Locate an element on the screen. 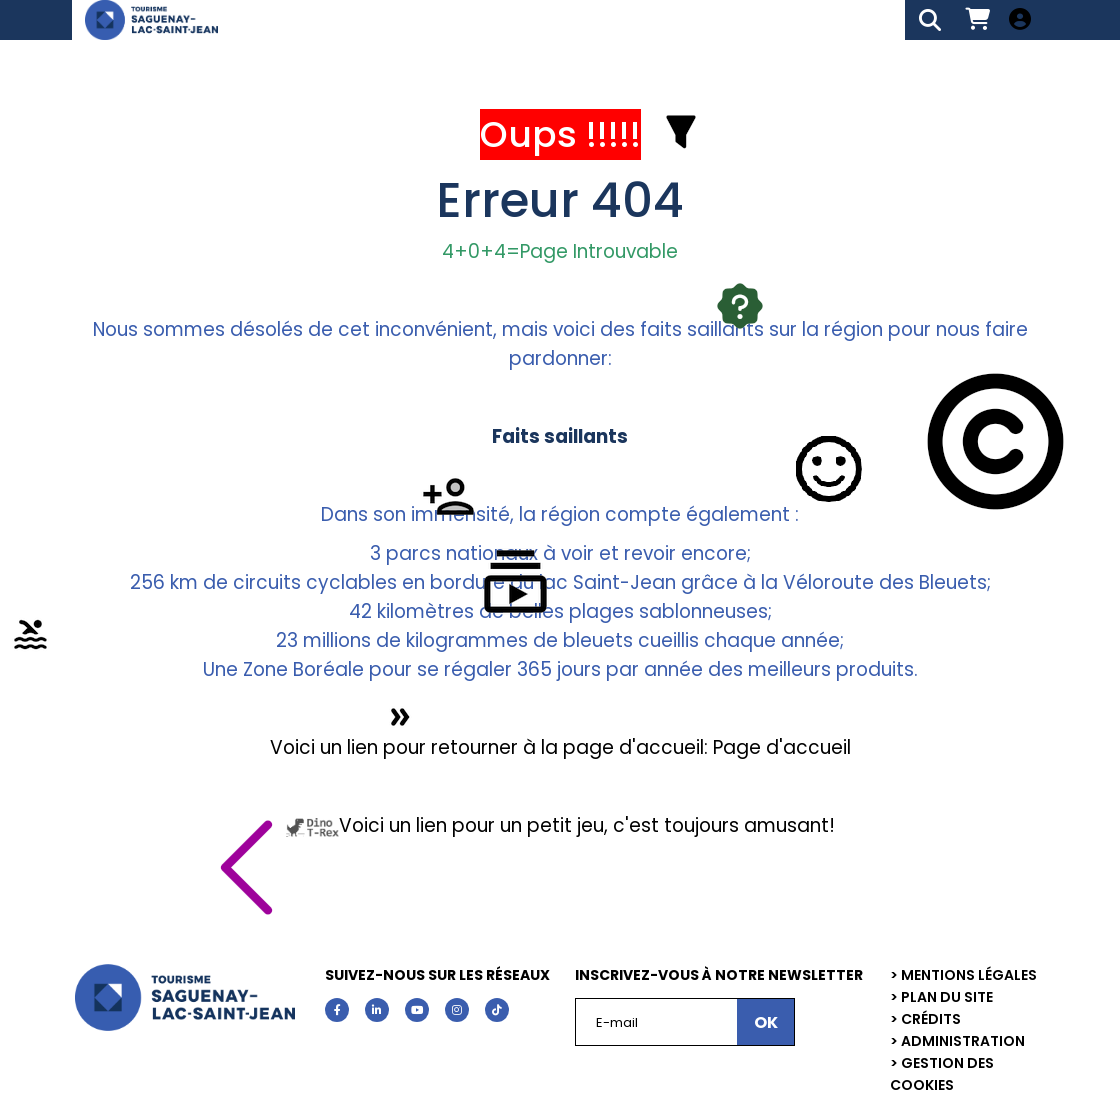  rate your experience with a positive reaction is located at coordinates (829, 469).